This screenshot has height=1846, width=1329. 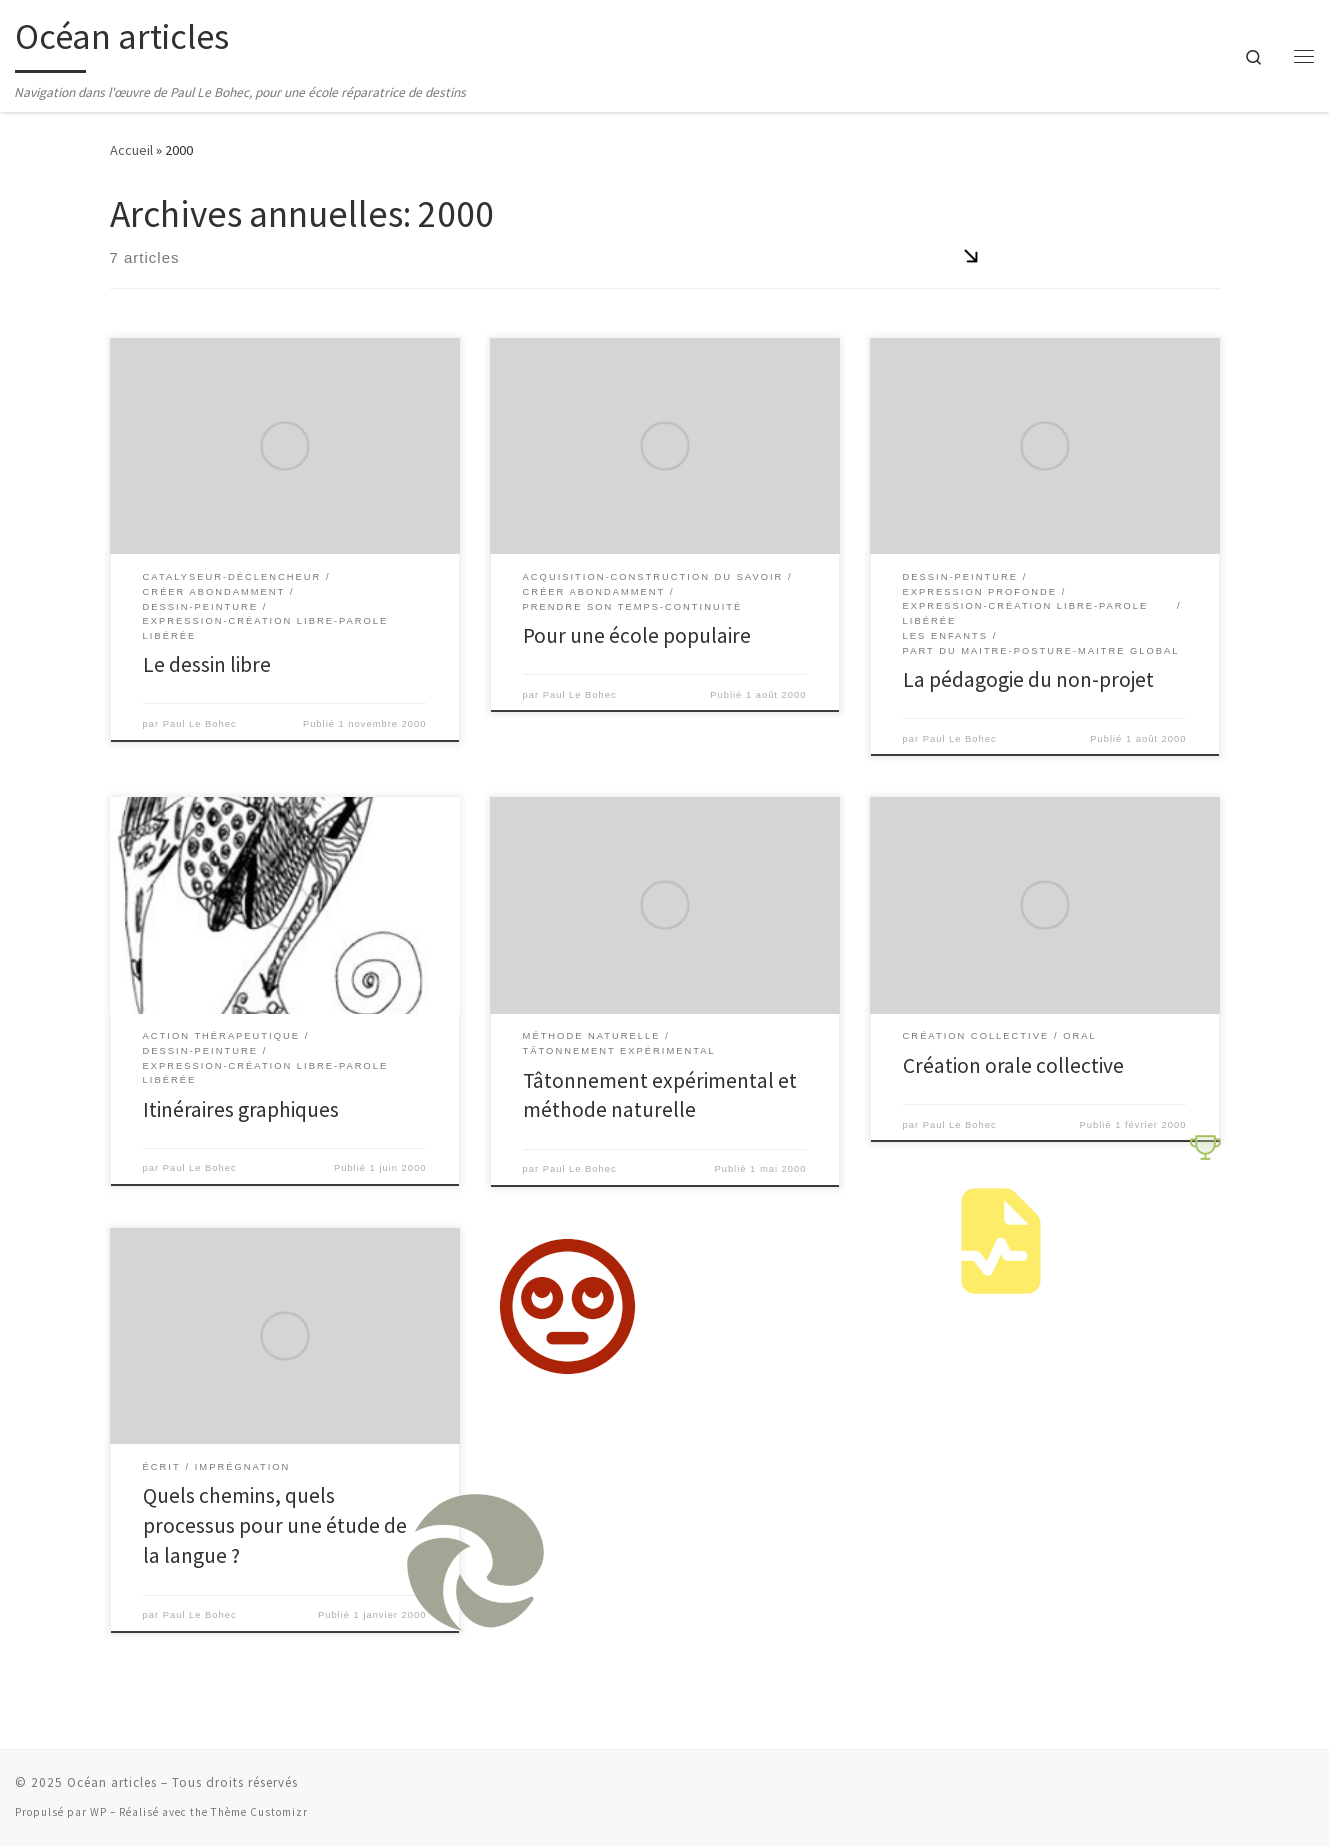 What do you see at coordinates (1205, 1146) in the screenshot?
I see `view achievements or awards` at bounding box center [1205, 1146].